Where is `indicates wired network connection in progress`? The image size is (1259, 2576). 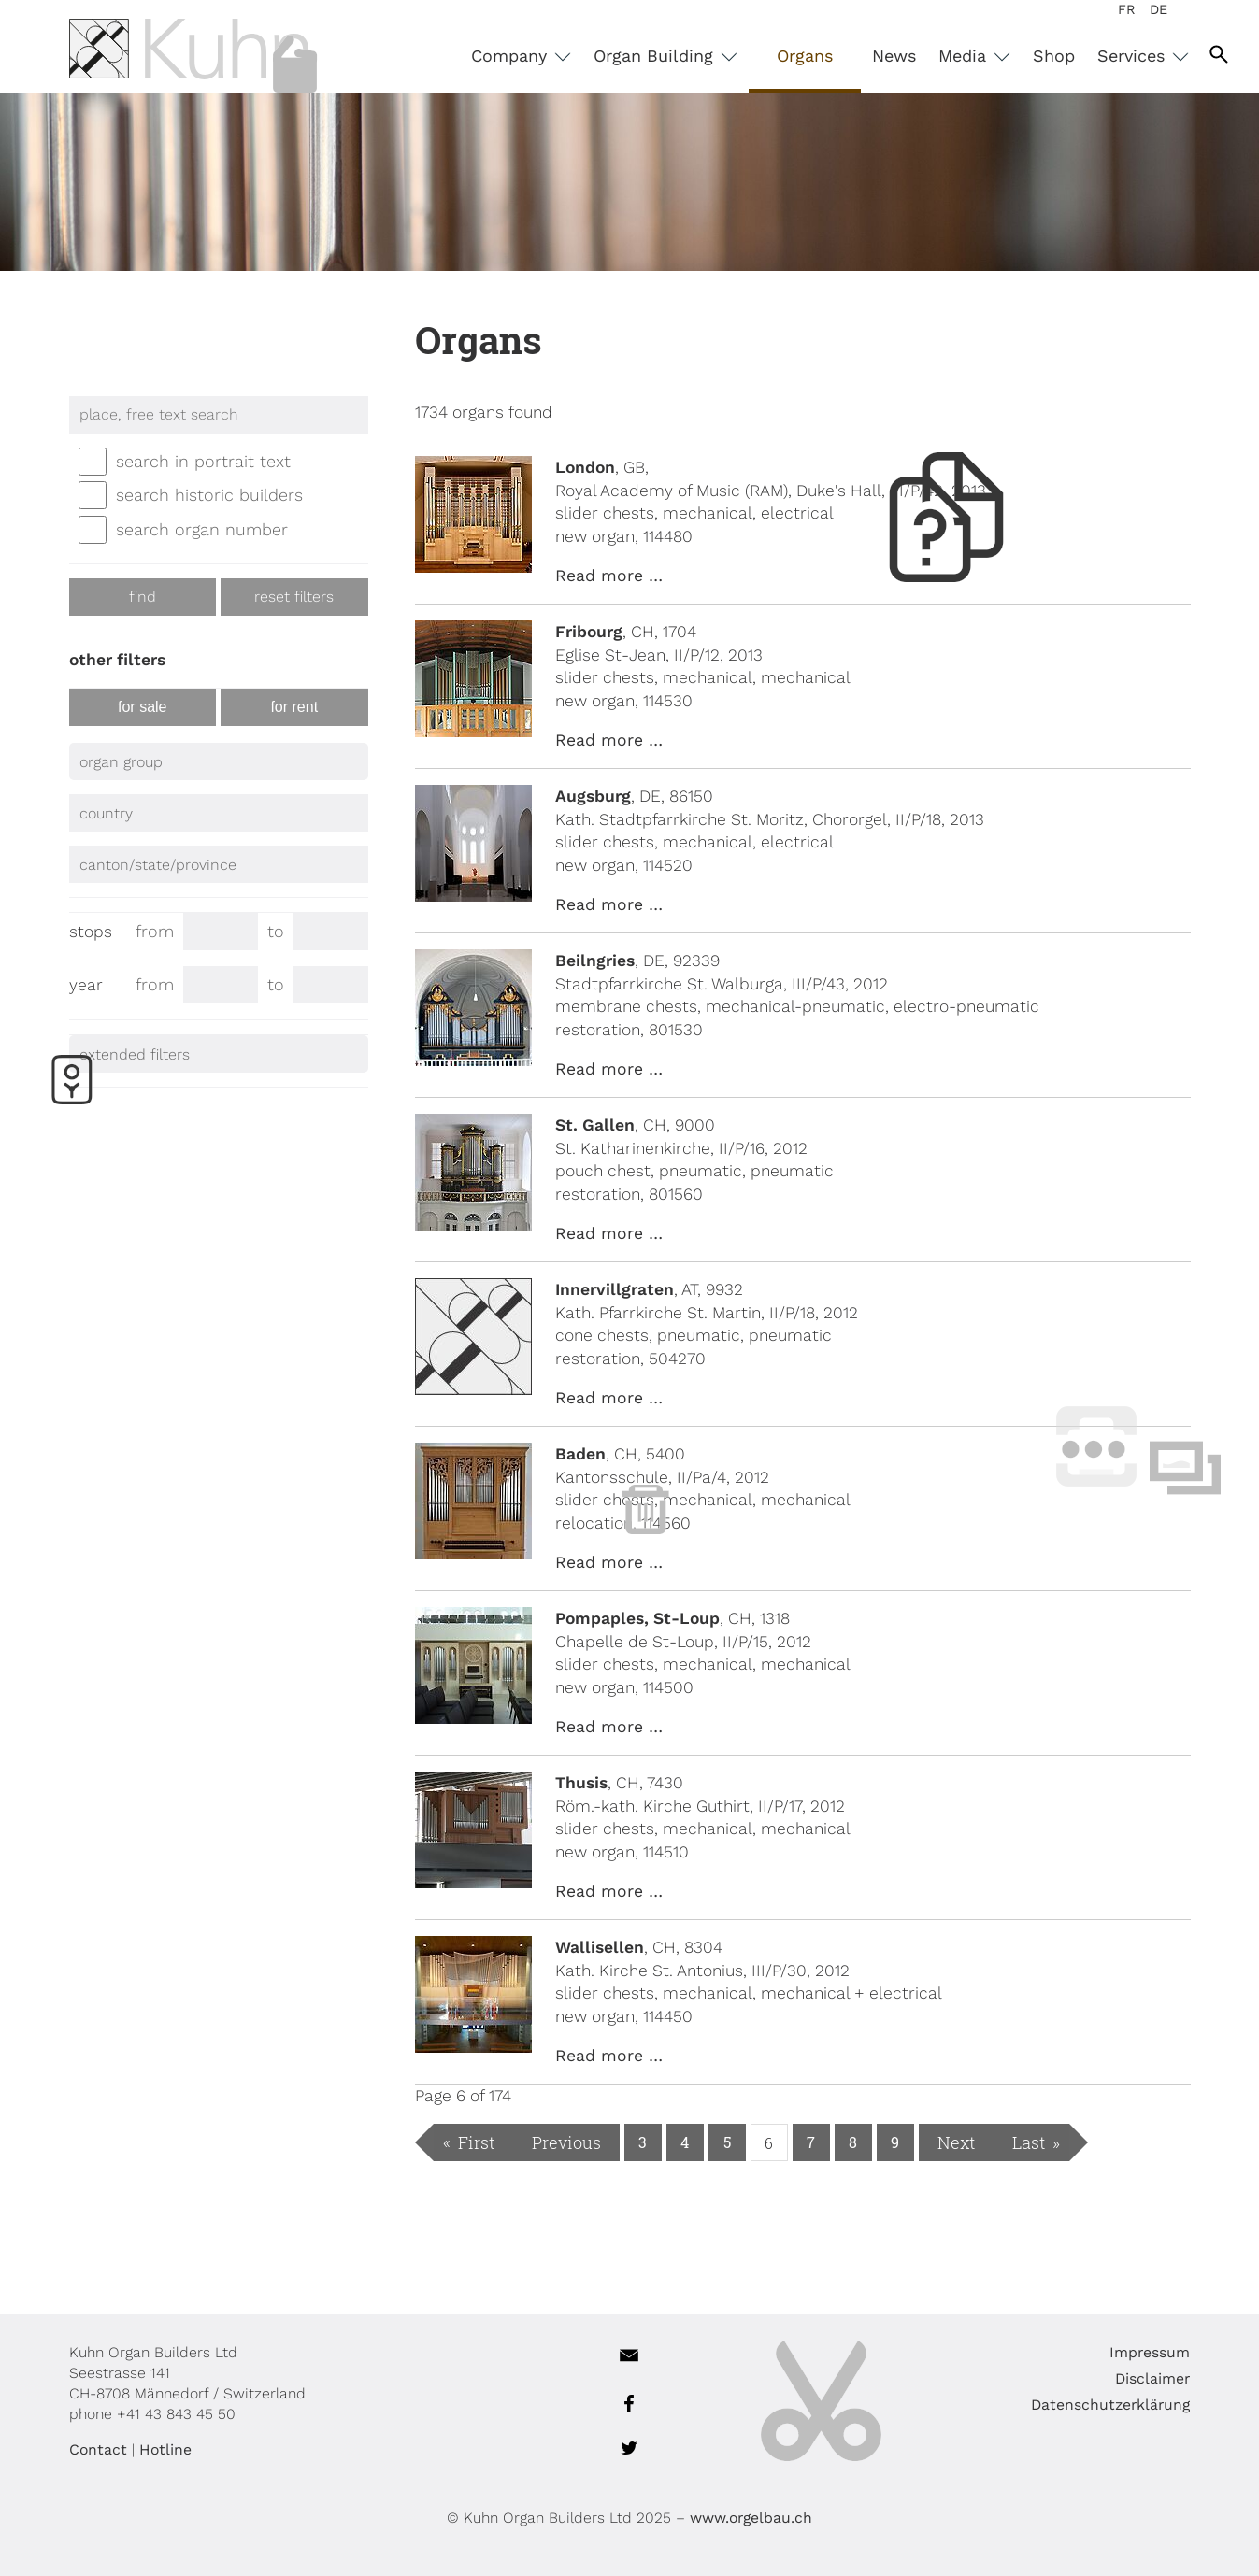
indicates wired network connection in progress is located at coordinates (1096, 1446).